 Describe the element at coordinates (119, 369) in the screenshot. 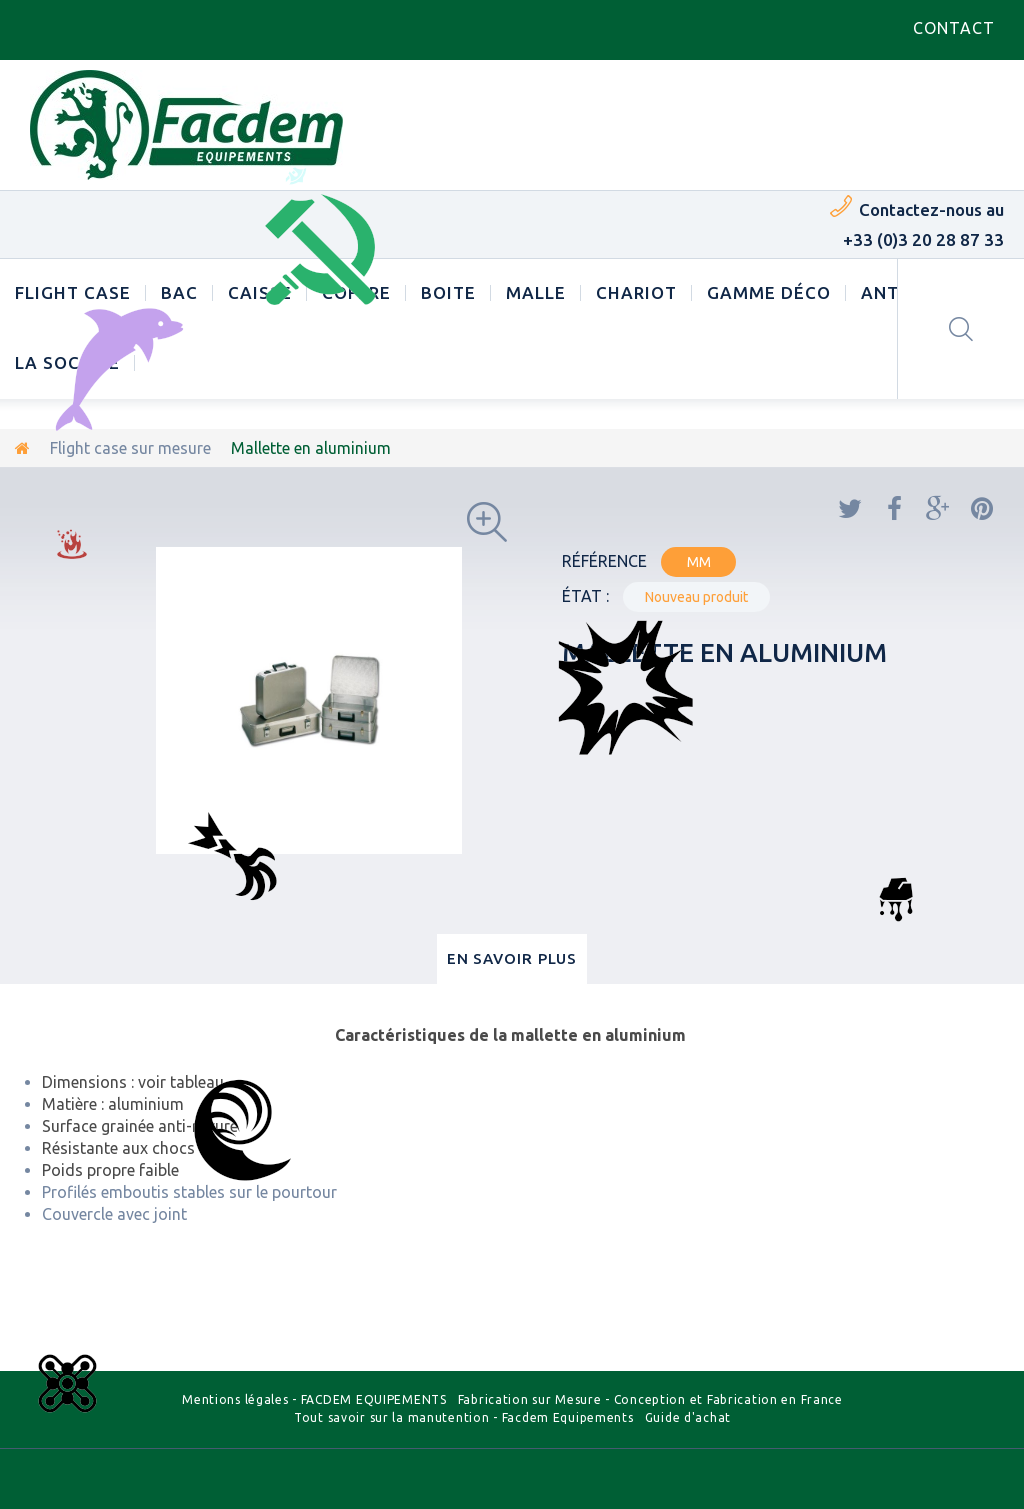

I see `access marine life or ocean-themed content` at that location.